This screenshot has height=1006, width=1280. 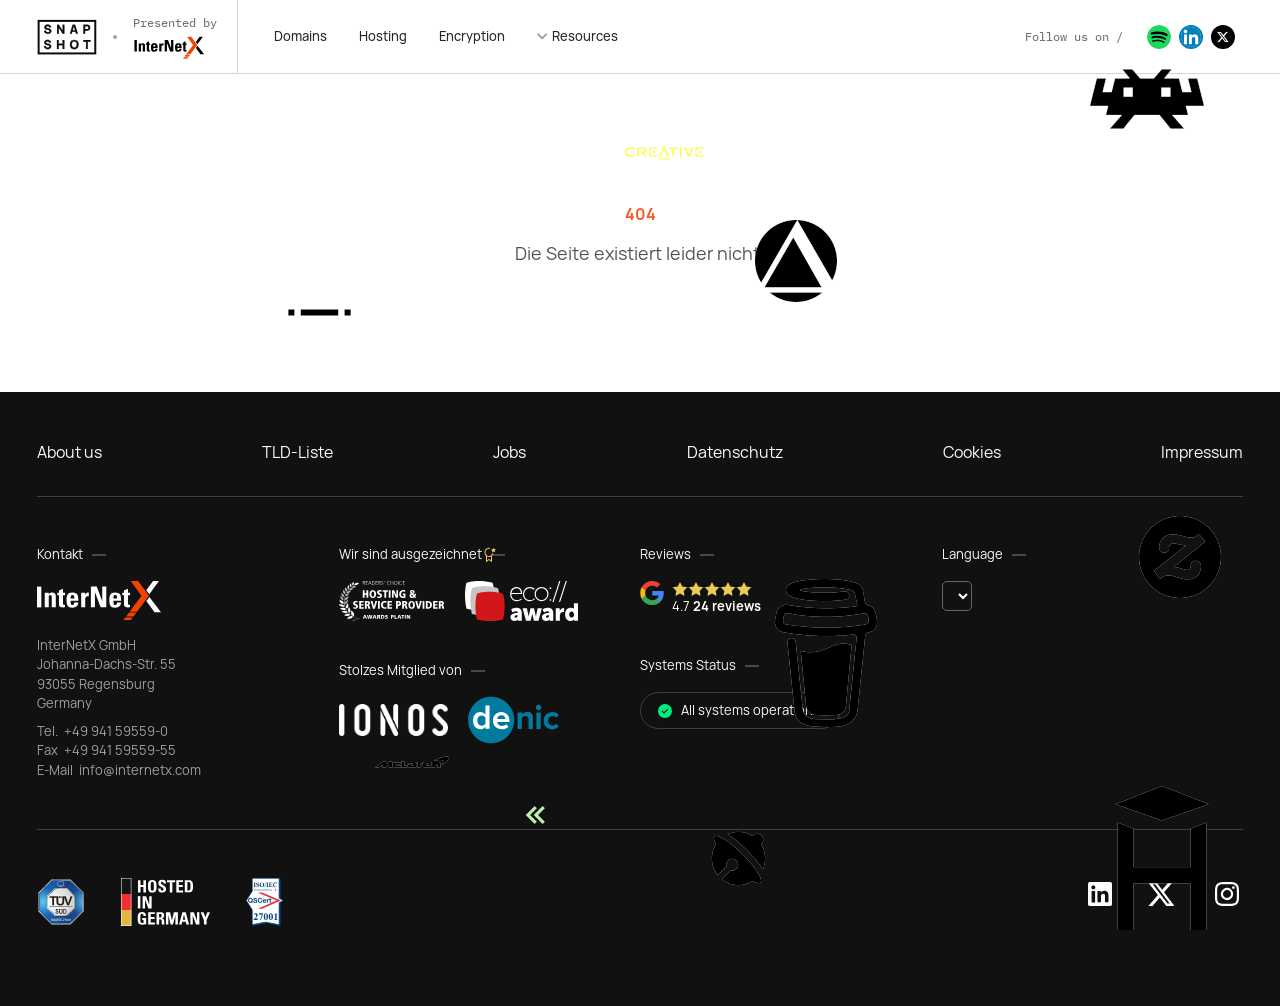 What do you see at coordinates (664, 152) in the screenshot?
I see `creative technology company logo` at bounding box center [664, 152].